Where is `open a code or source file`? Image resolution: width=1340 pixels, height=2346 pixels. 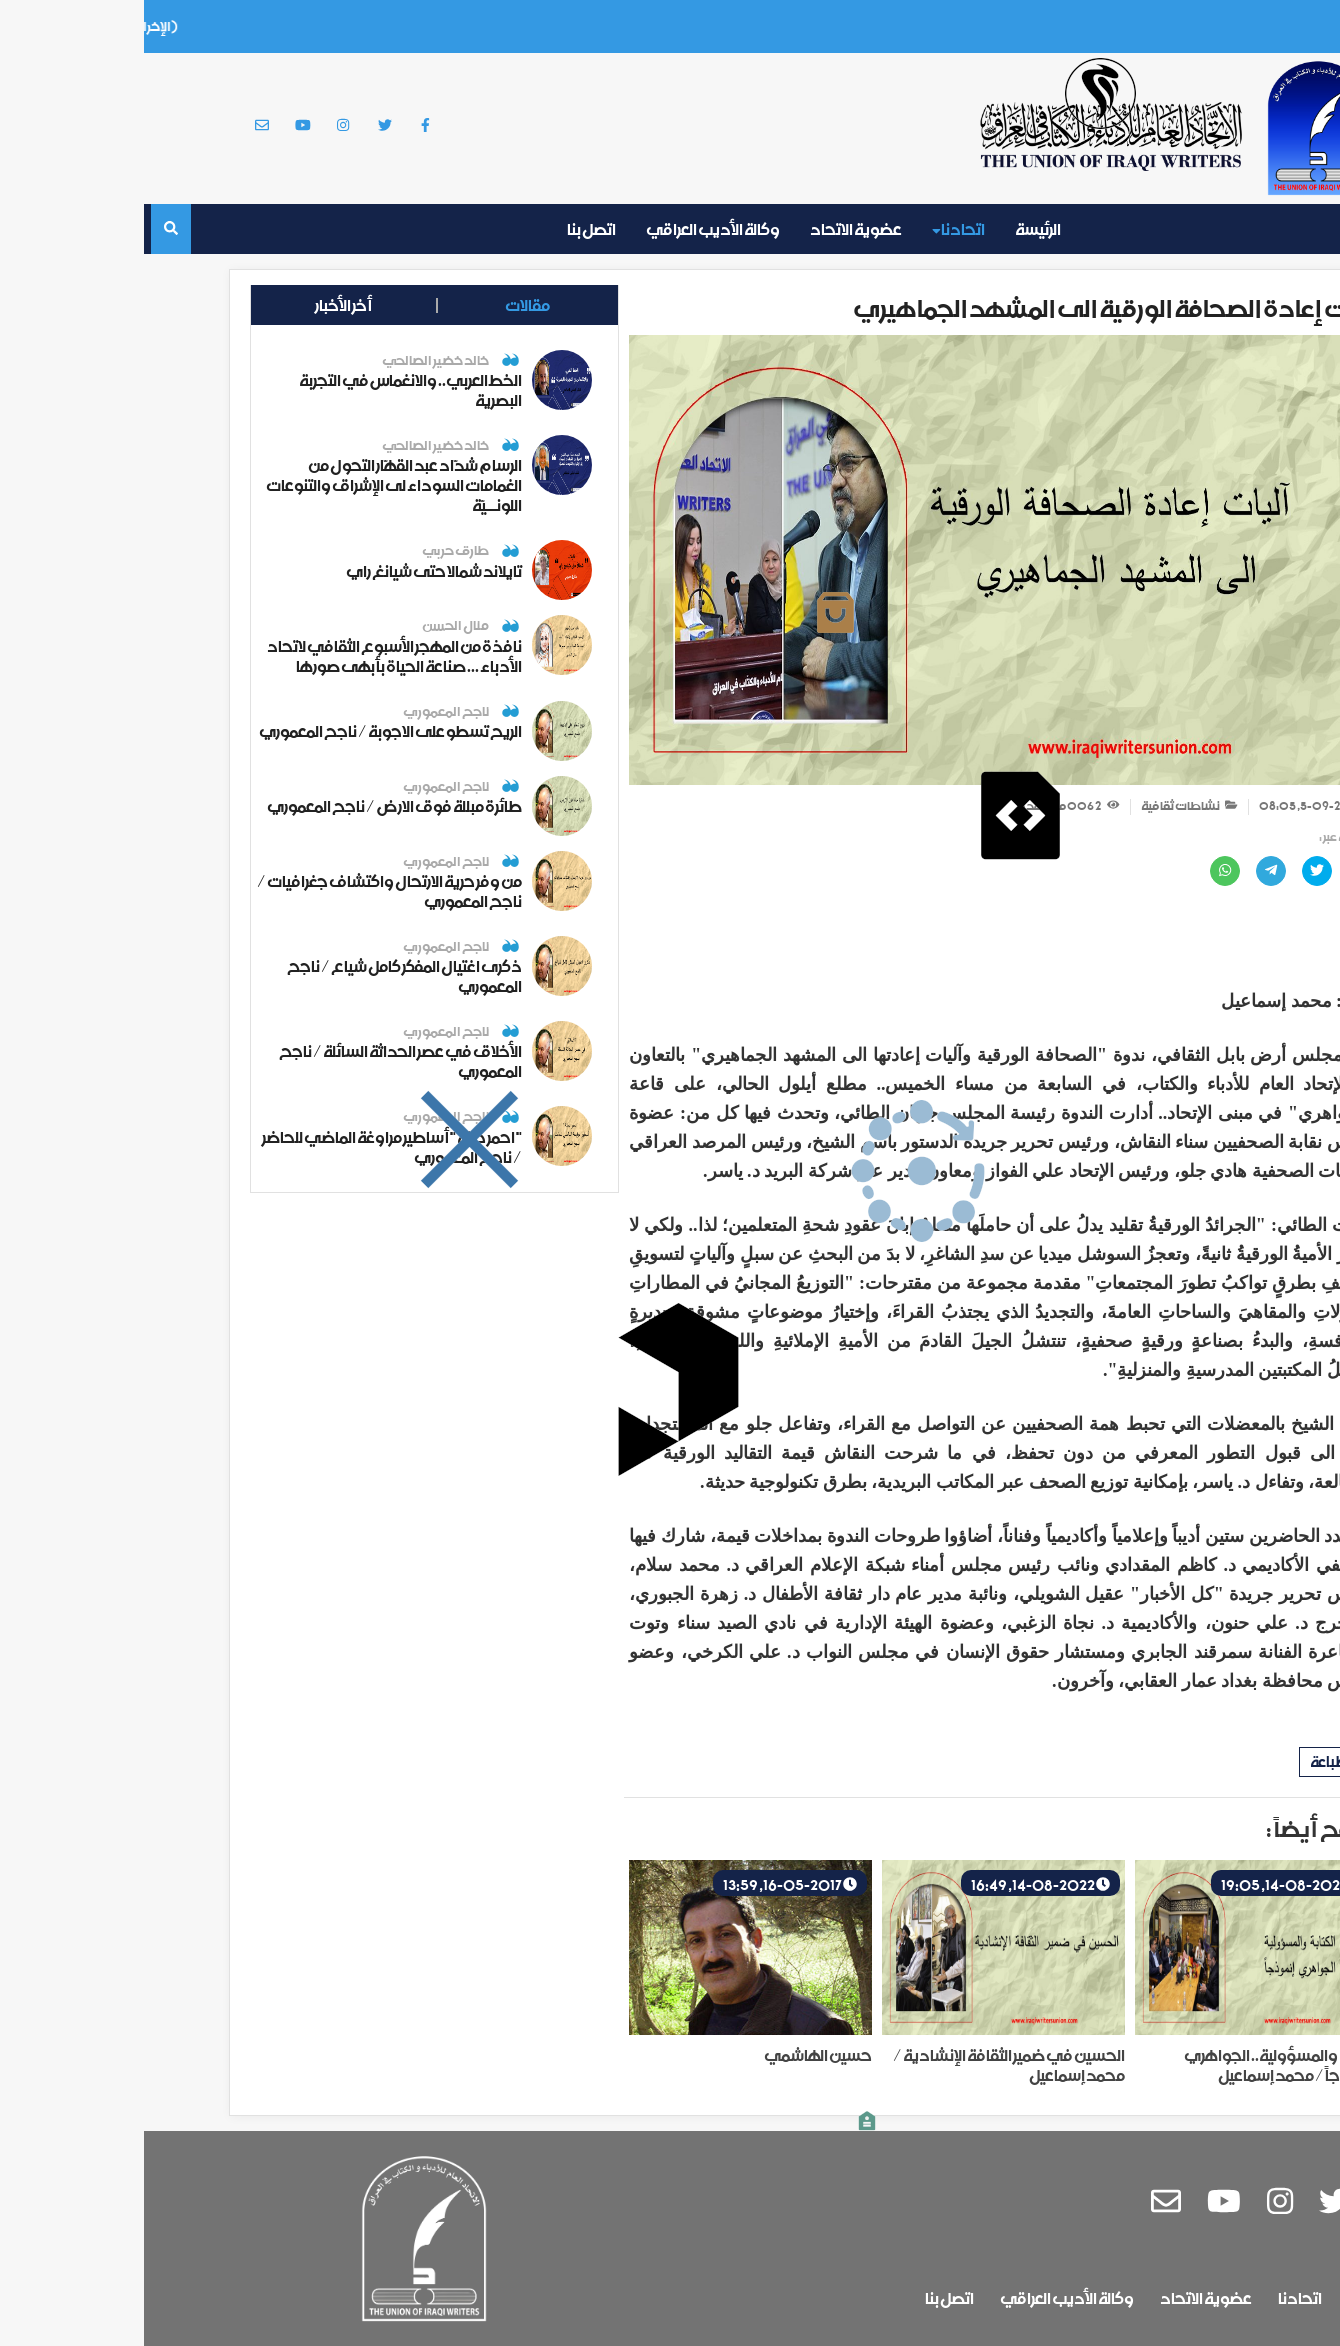 open a code or source file is located at coordinates (1020, 815).